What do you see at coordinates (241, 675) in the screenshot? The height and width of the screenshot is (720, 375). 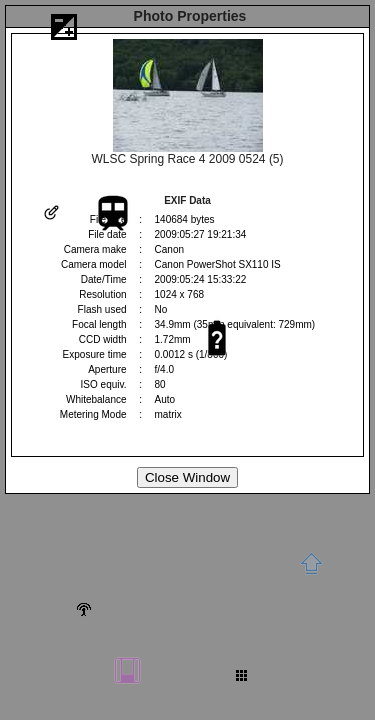 I see `open the app drawer or launcher` at bounding box center [241, 675].